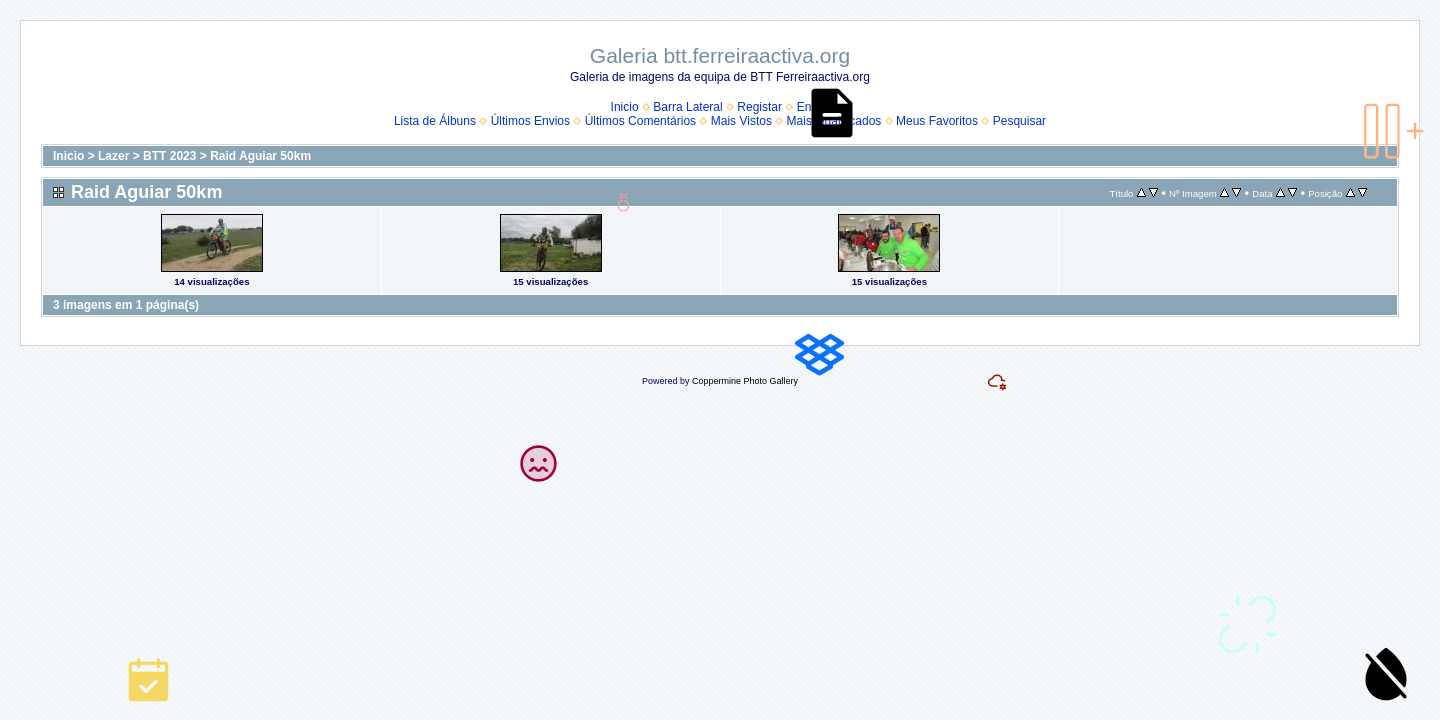 This screenshot has height=720, width=1440. What do you see at coordinates (148, 681) in the screenshot?
I see `confirm or schedule an event` at bounding box center [148, 681].